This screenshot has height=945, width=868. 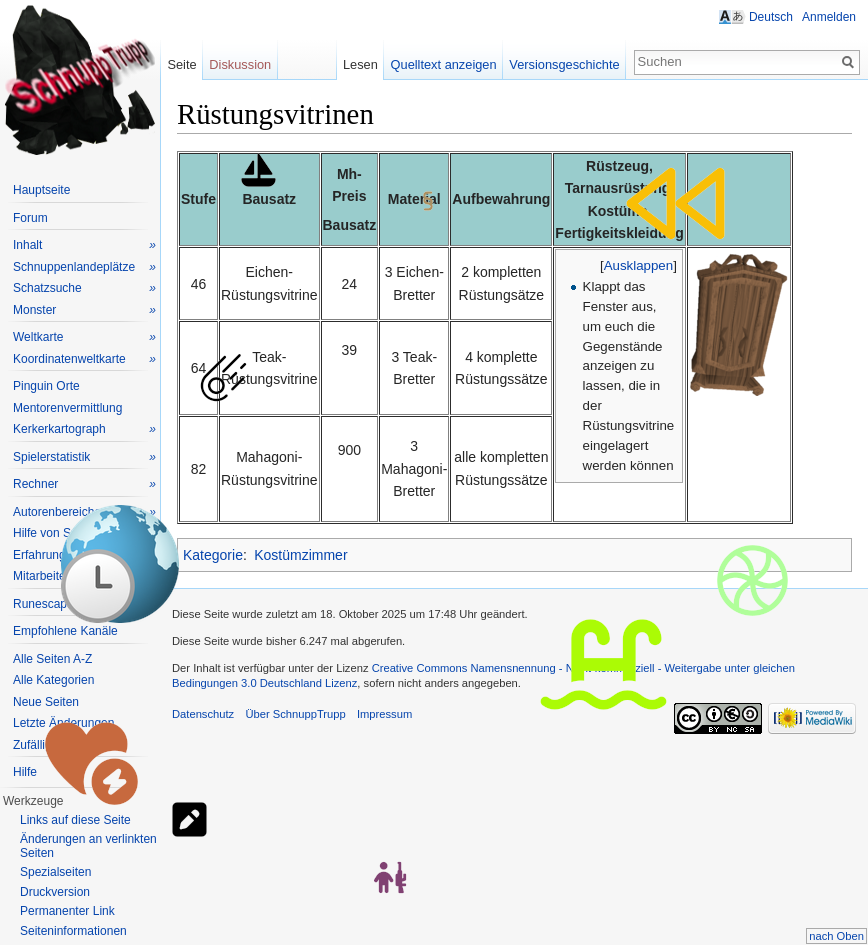 I want to click on indicates loading or processing in progress, so click(x=752, y=580).